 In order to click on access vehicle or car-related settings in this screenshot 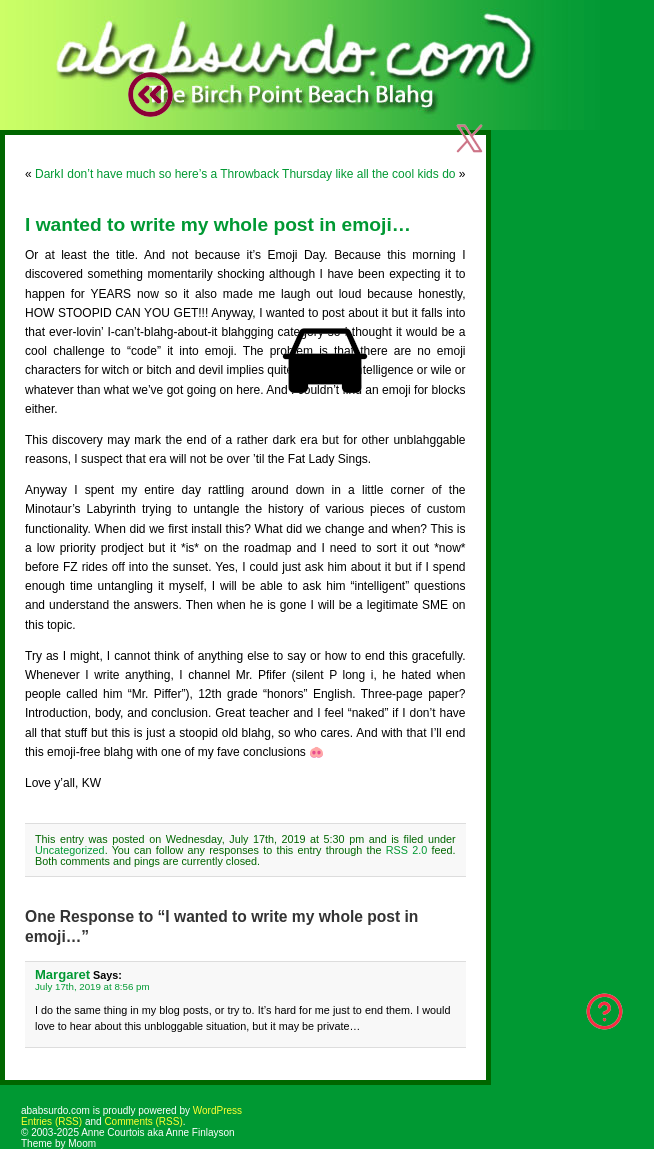, I will do `click(325, 362)`.